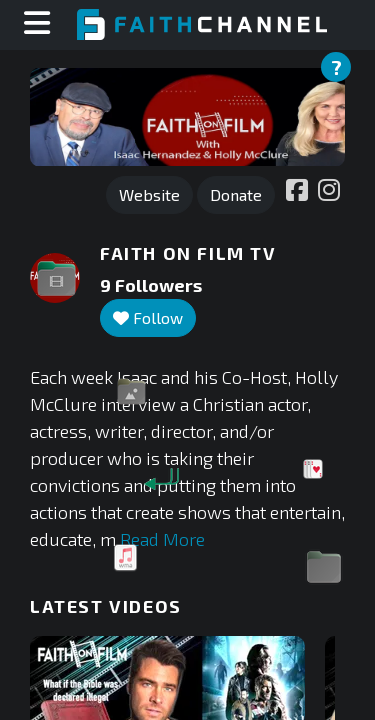 The height and width of the screenshot is (720, 375). I want to click on open your pictures folder, so click(131, 391).